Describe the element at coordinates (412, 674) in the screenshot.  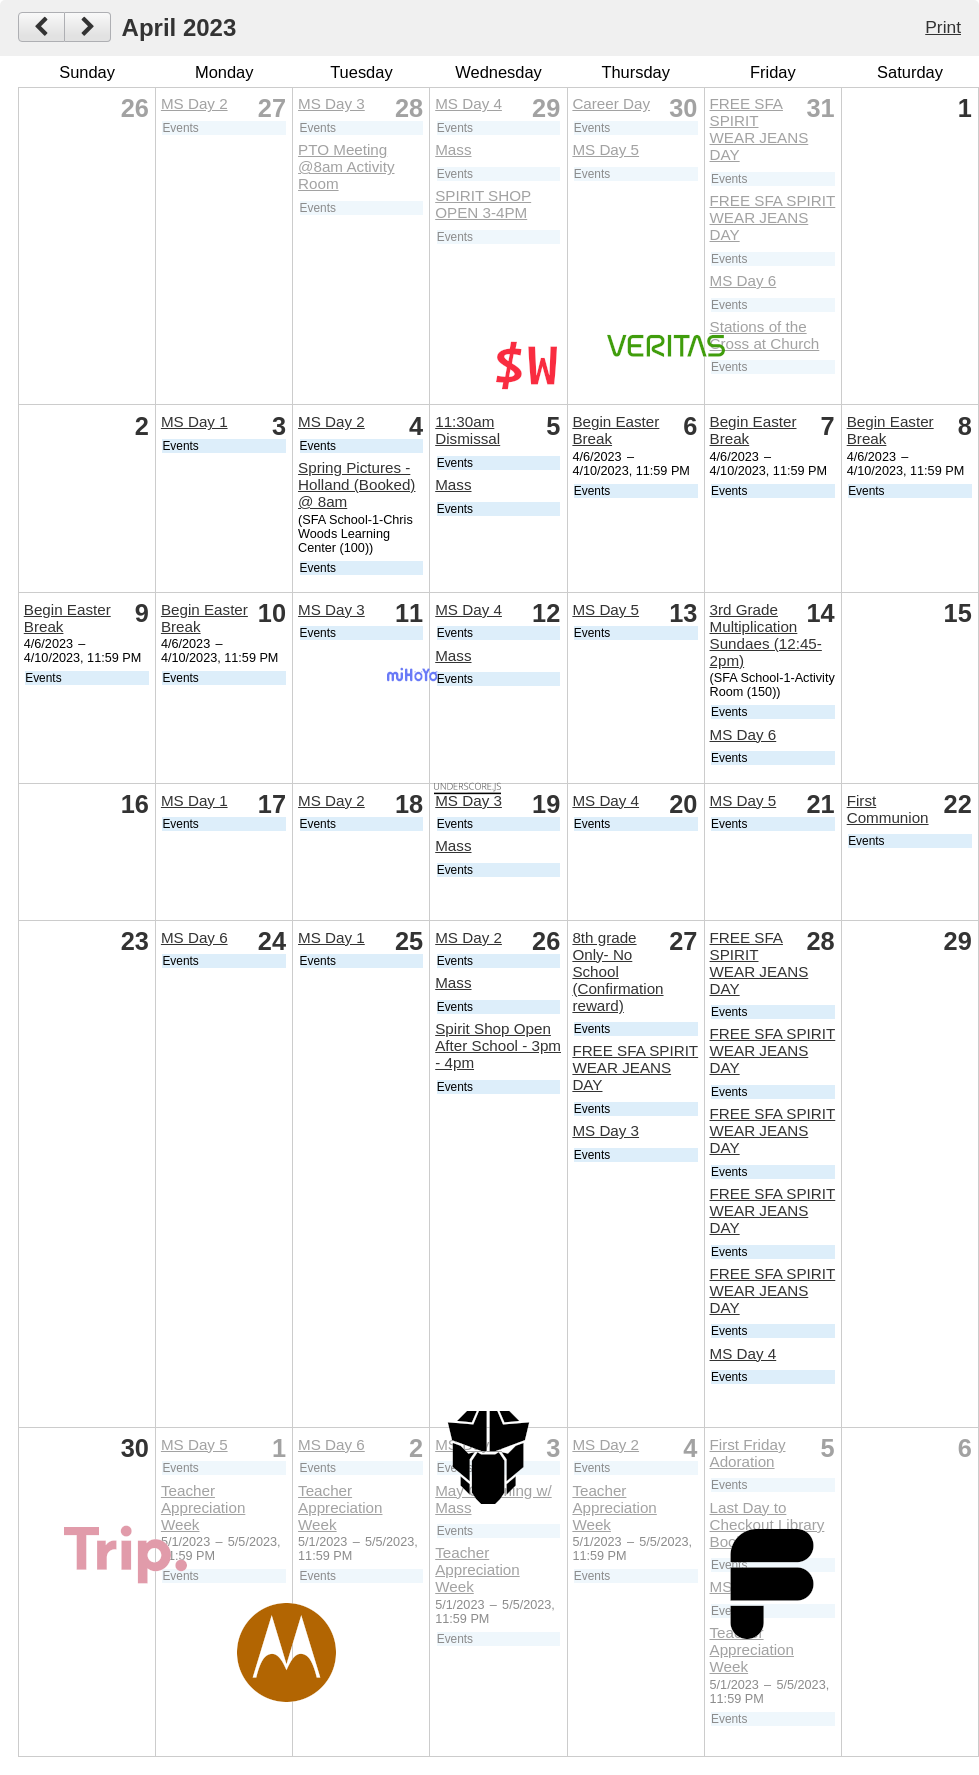
I see `visit miHoYo's official website or portal` at that location.